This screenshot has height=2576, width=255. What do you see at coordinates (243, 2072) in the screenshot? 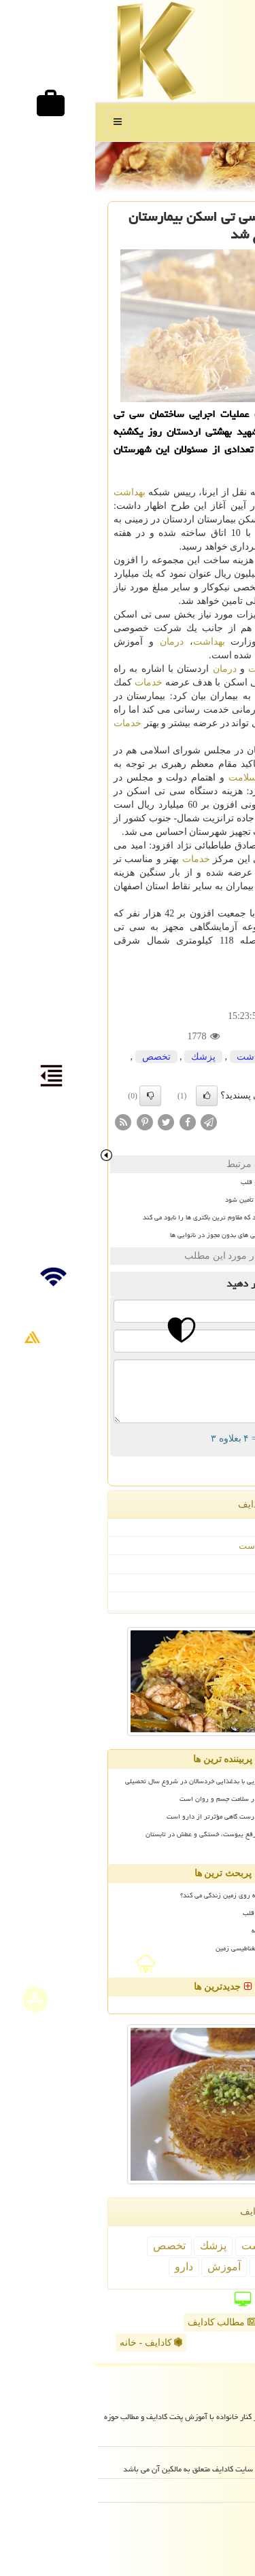
I see `log in to your account` at bounding box center [243, 2072].